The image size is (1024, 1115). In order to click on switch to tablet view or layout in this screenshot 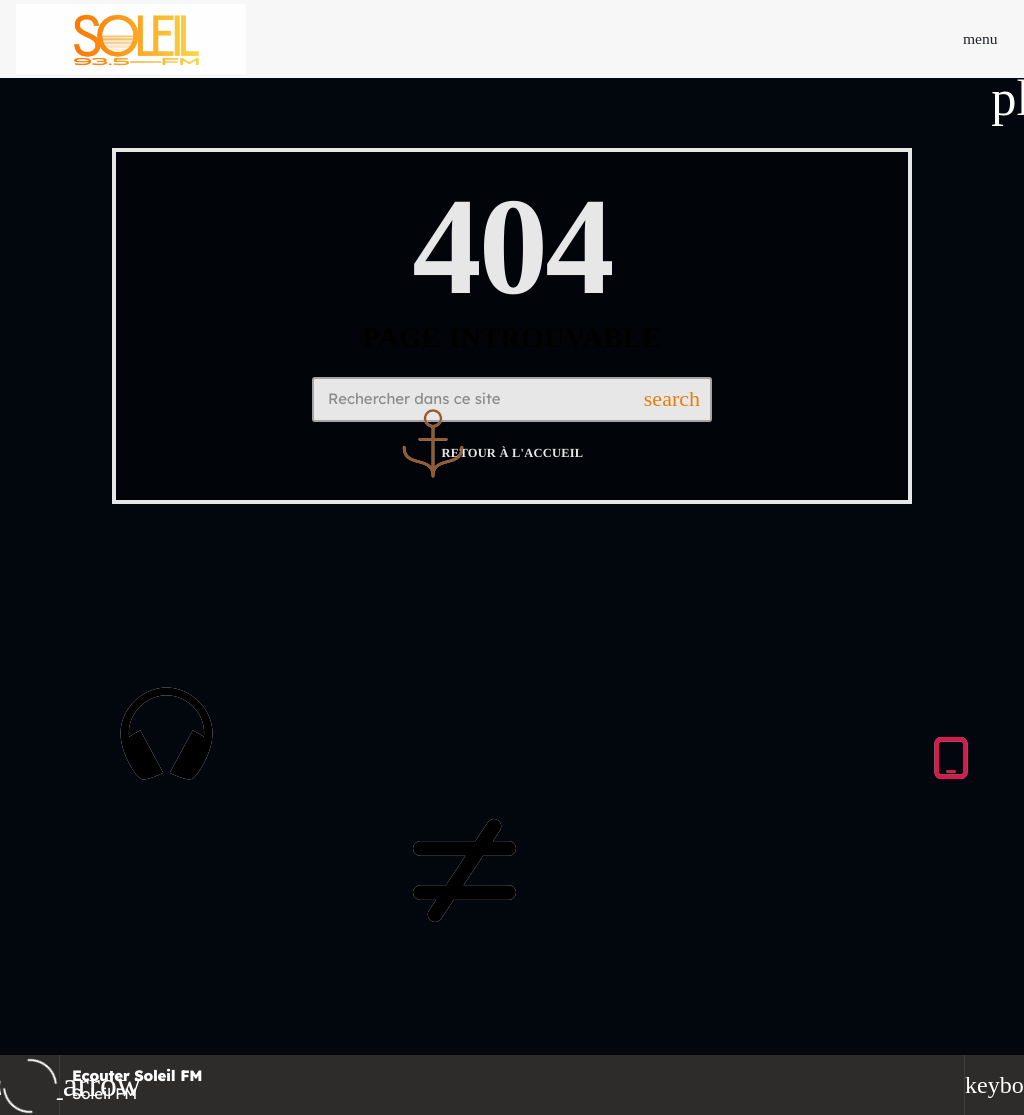, I will do `click(951, 758)`.